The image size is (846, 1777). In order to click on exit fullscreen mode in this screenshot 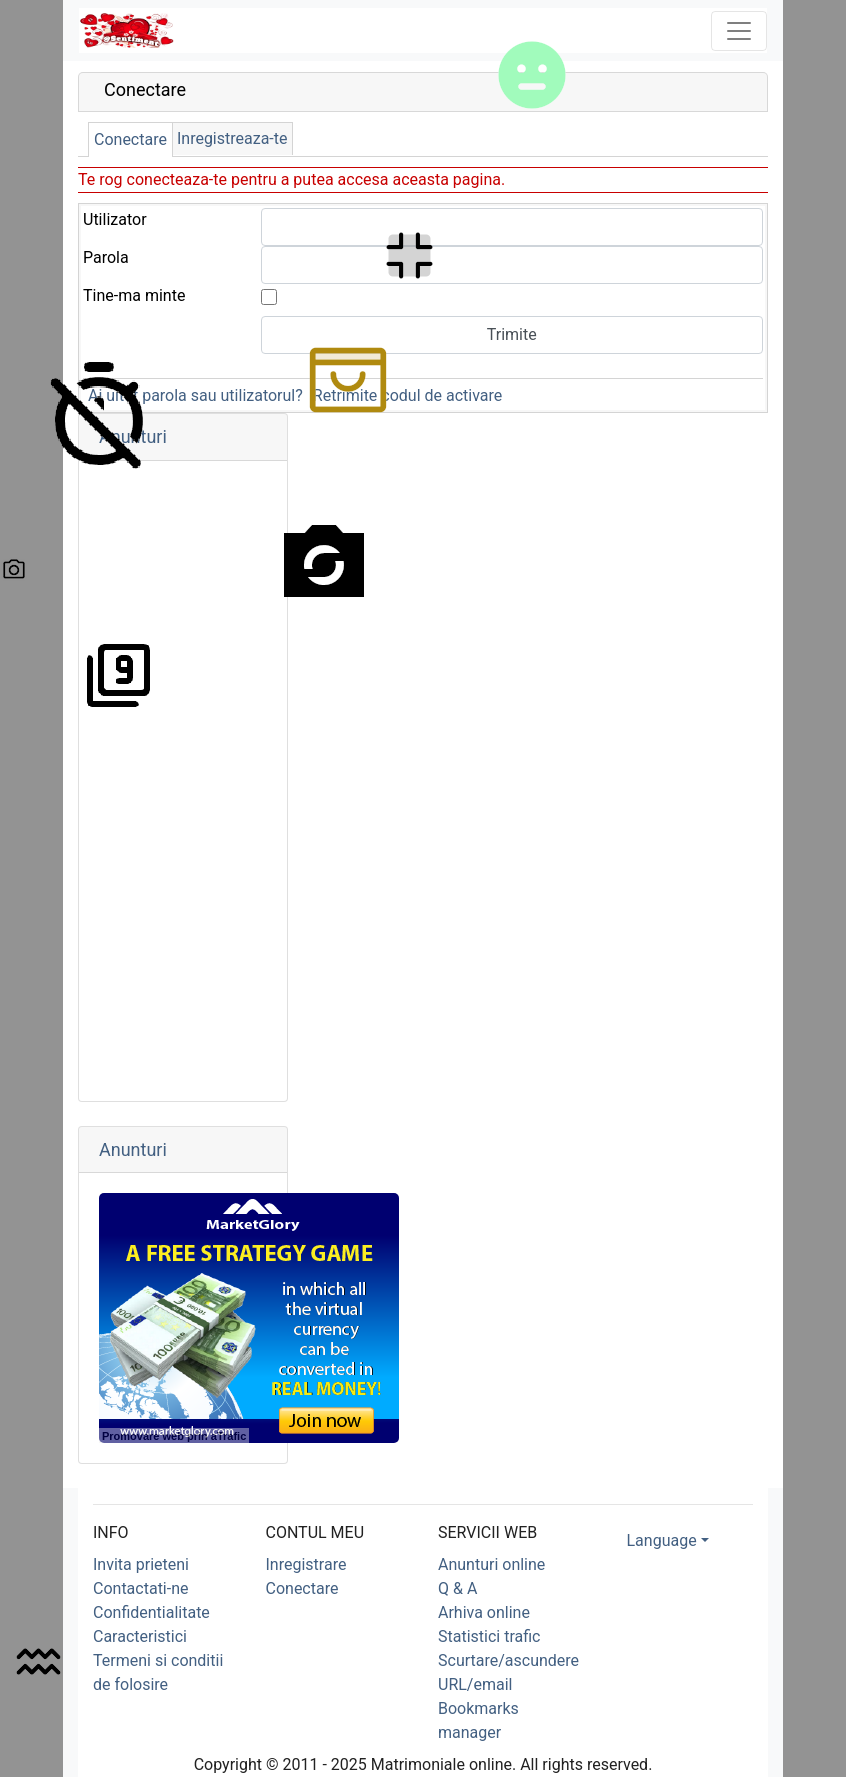, I will do `click(409, 255)`.